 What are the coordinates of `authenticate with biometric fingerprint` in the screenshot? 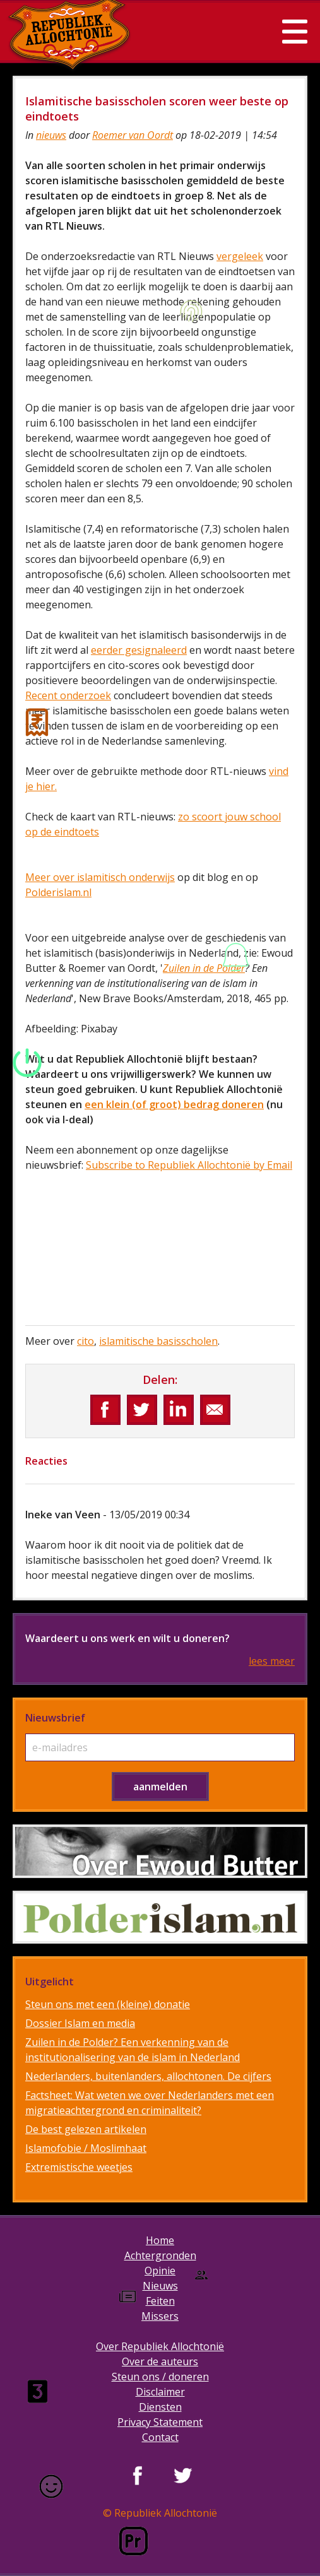 It's located at (191, 311).